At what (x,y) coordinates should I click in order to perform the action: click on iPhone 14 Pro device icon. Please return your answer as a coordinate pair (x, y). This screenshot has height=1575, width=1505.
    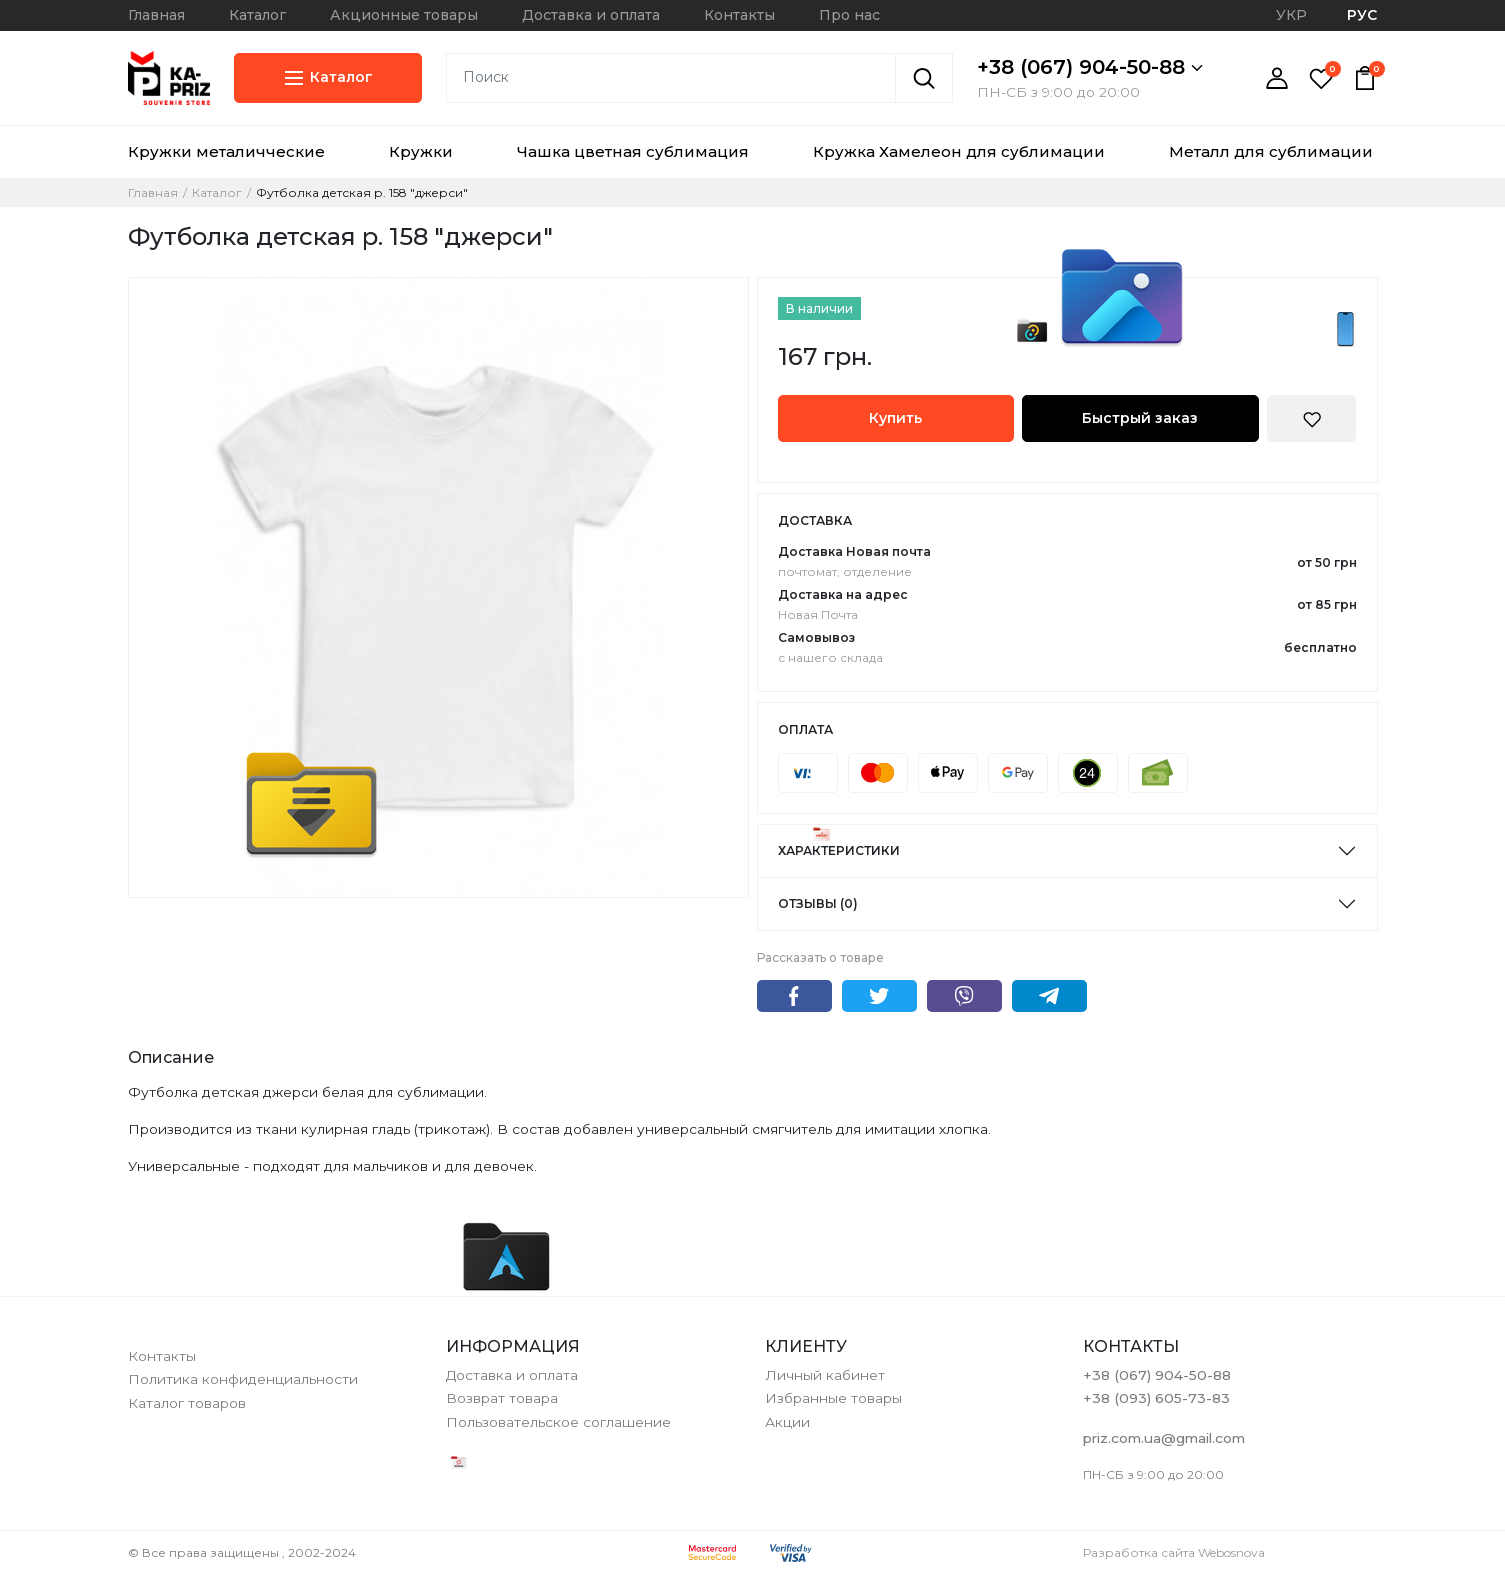
    Looking at the image, I should click on (1345, 329).